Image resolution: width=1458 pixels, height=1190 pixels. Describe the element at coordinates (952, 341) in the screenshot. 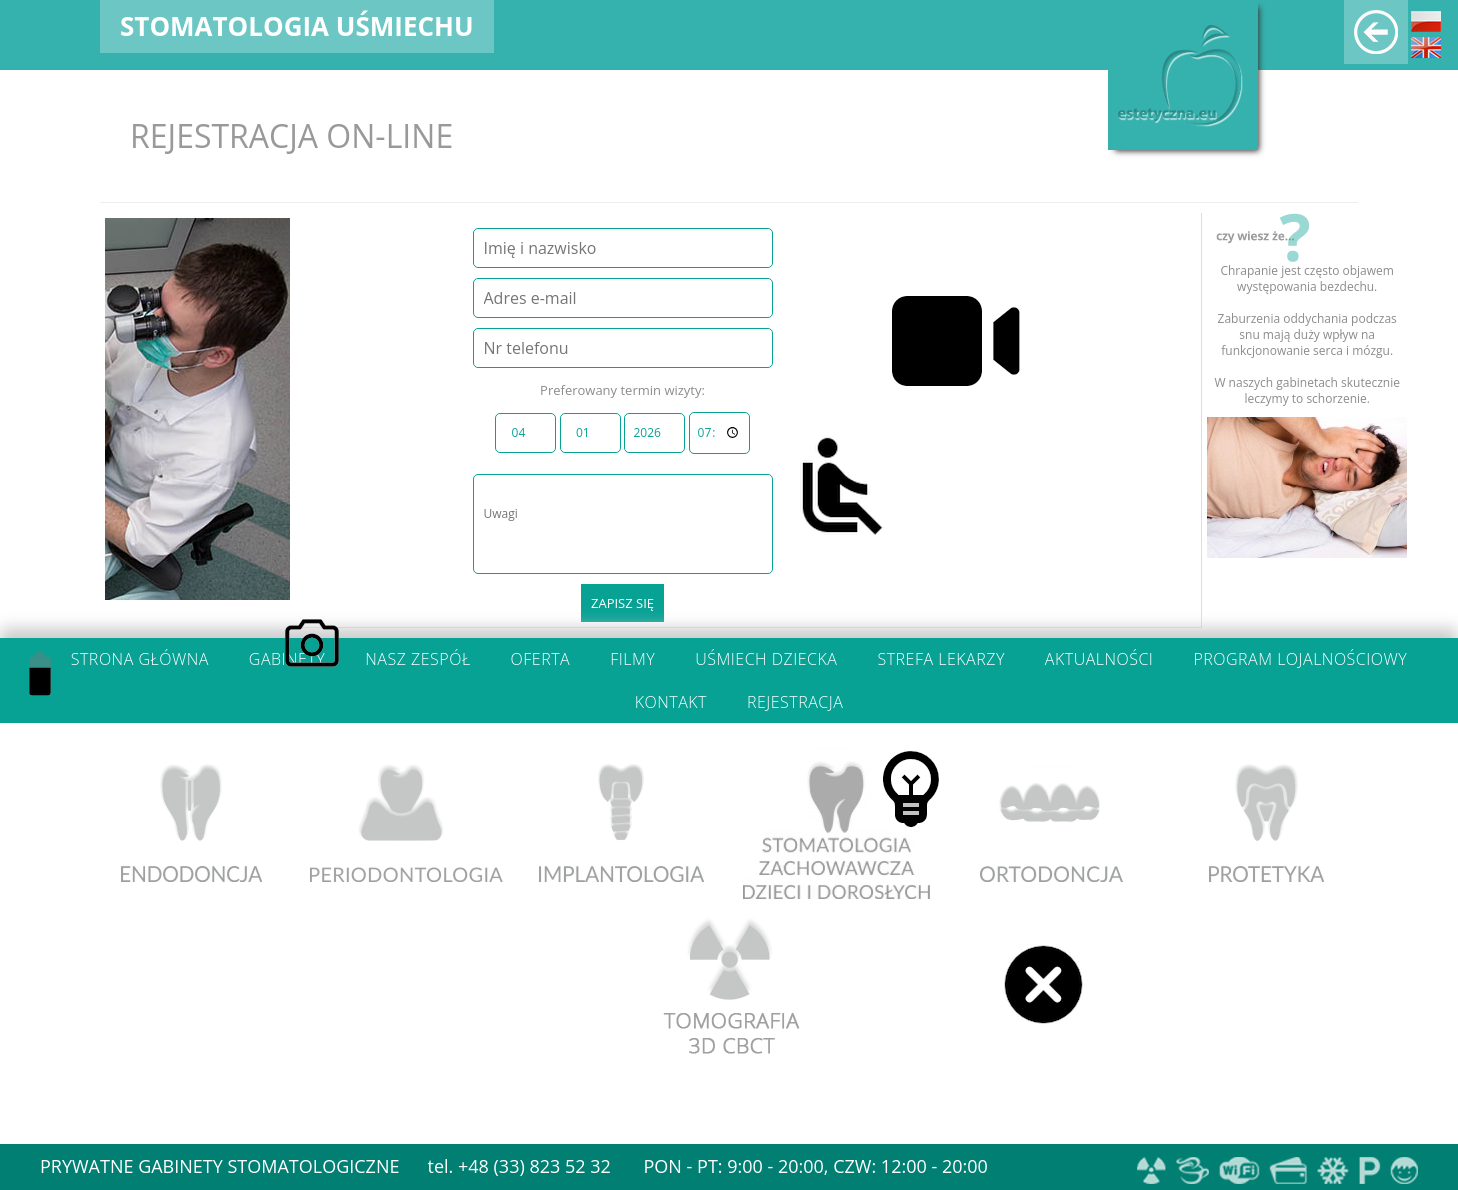

I see `start a video call` at that location.